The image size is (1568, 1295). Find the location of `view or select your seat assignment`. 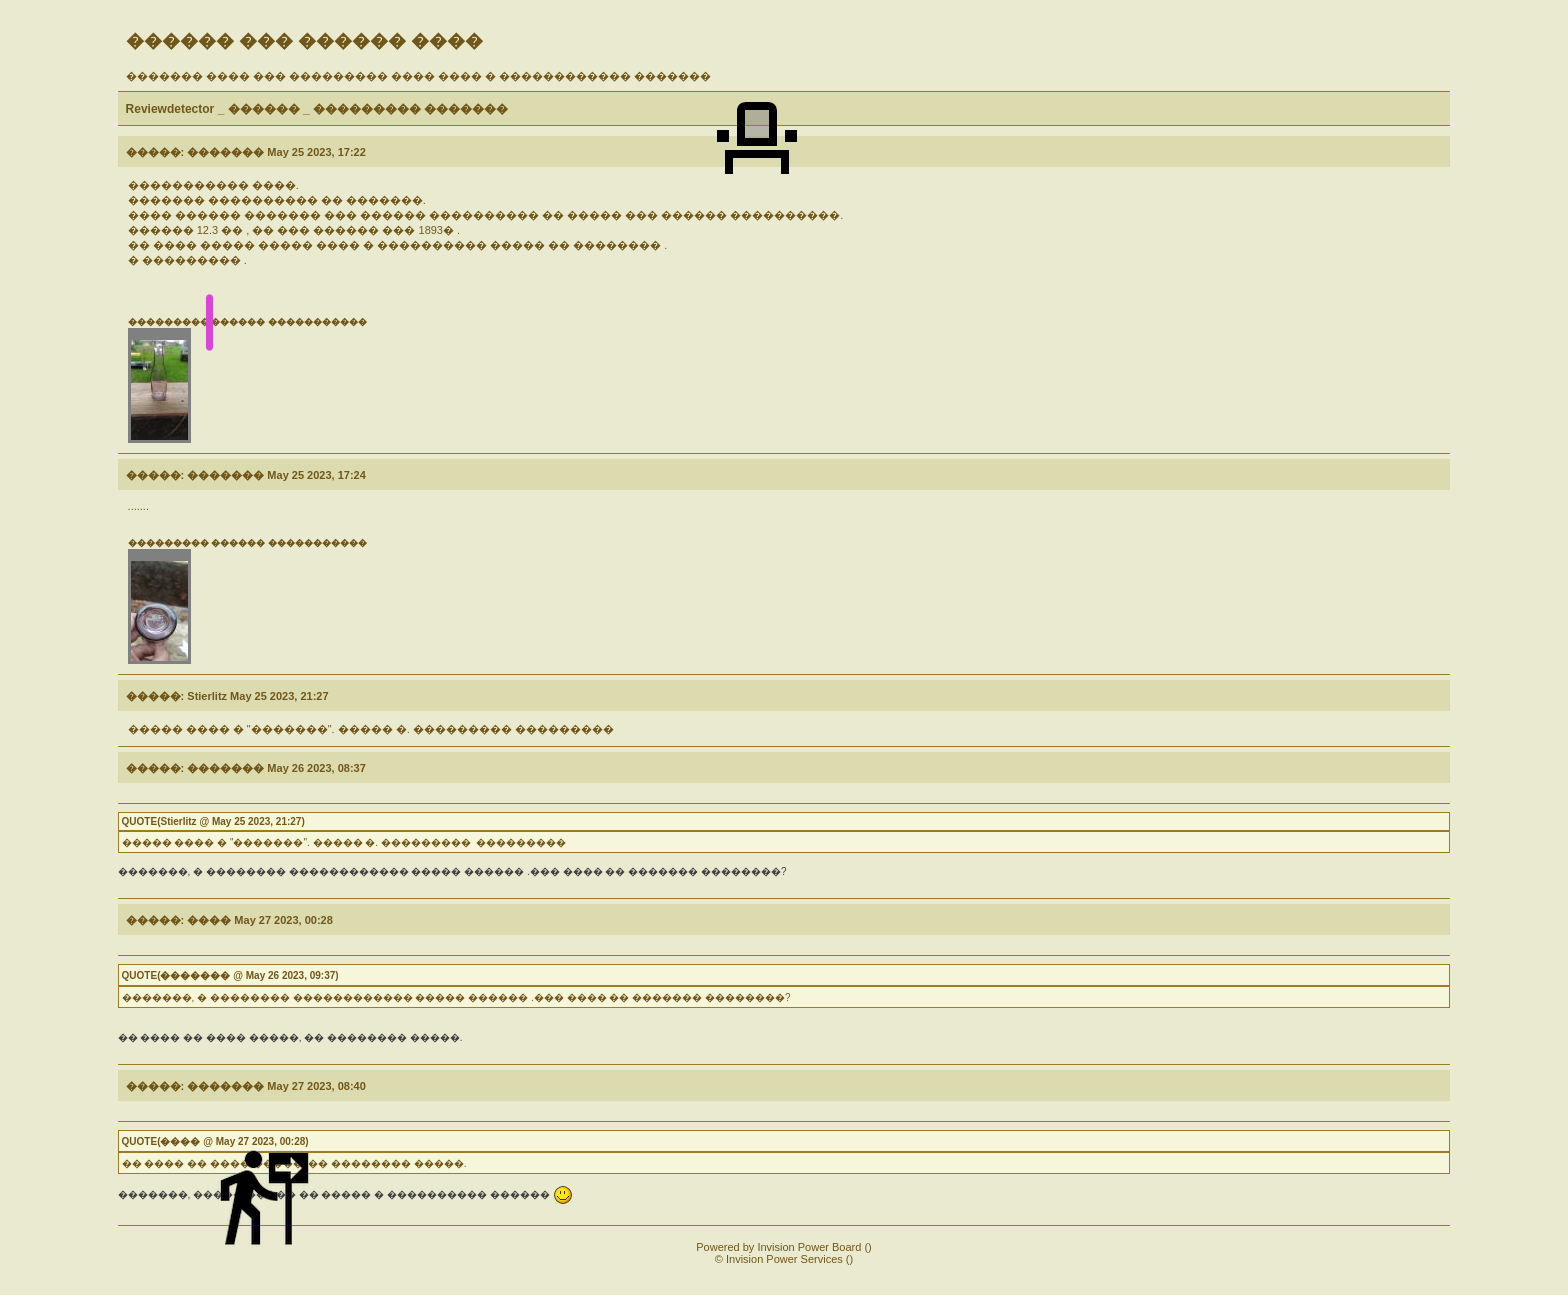

view or select your seat assignment is located at coordinates (757, 138).